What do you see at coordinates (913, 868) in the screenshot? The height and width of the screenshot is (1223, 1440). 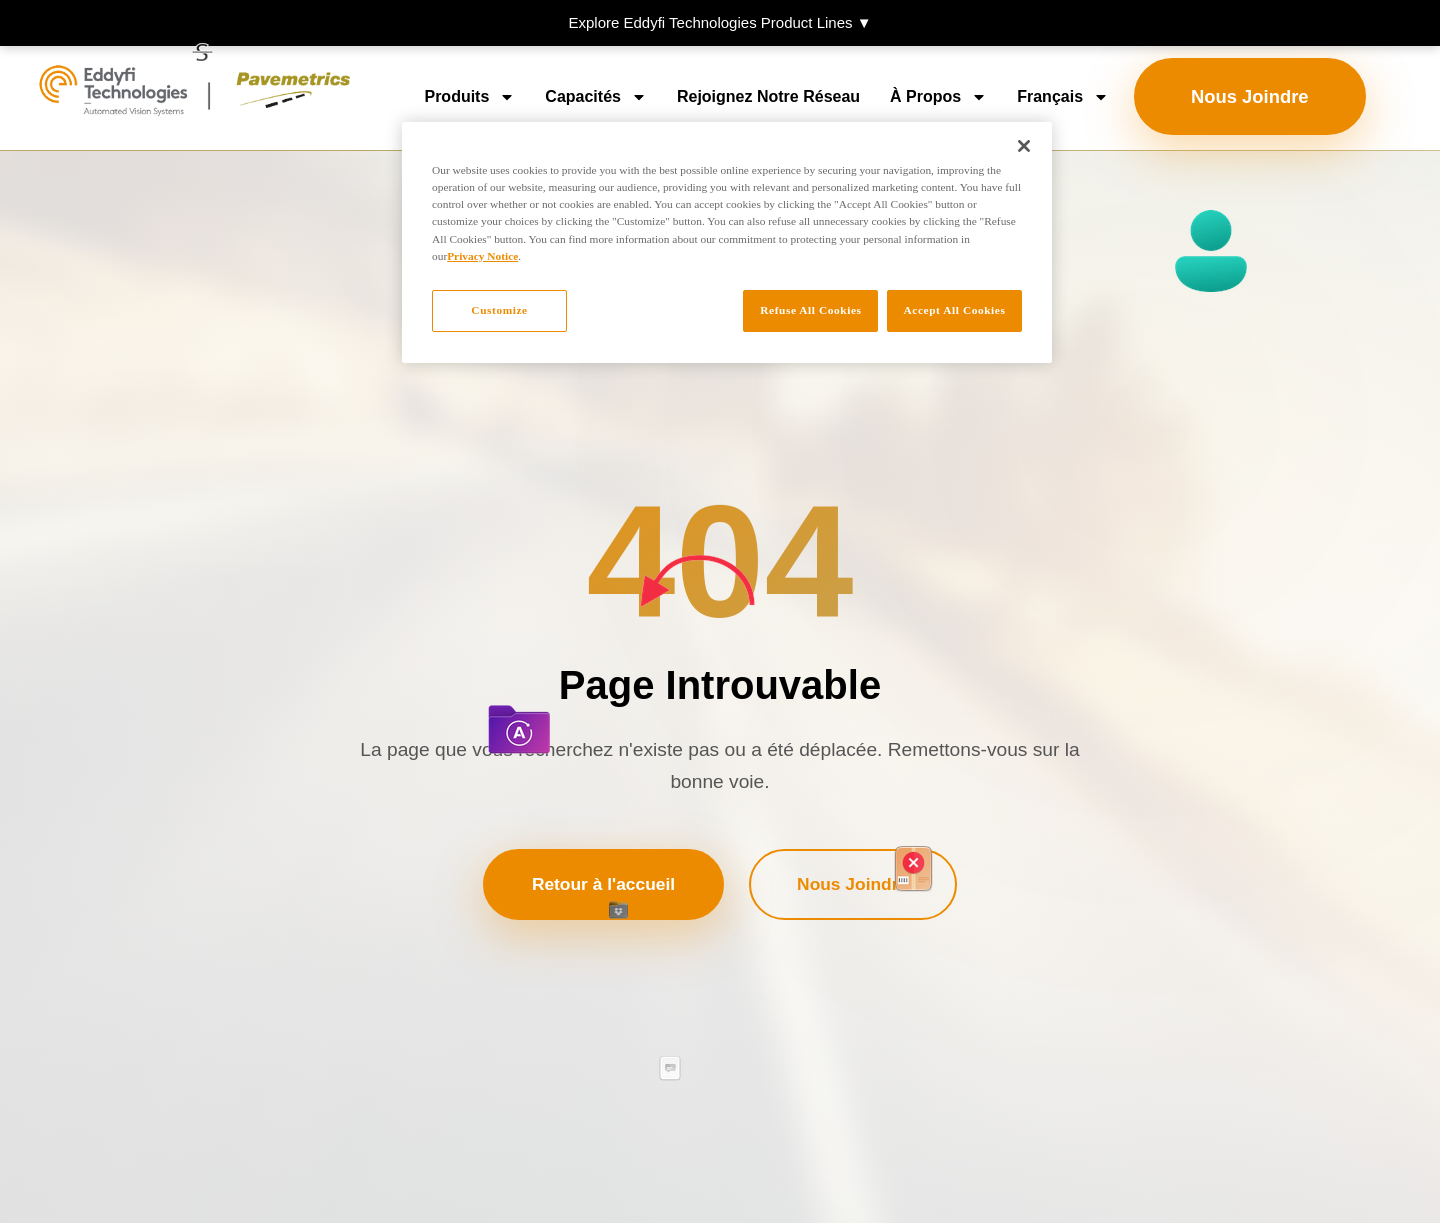 I see `indicates a package removal or uninstallation in progress` at bounding box center [913, 868].